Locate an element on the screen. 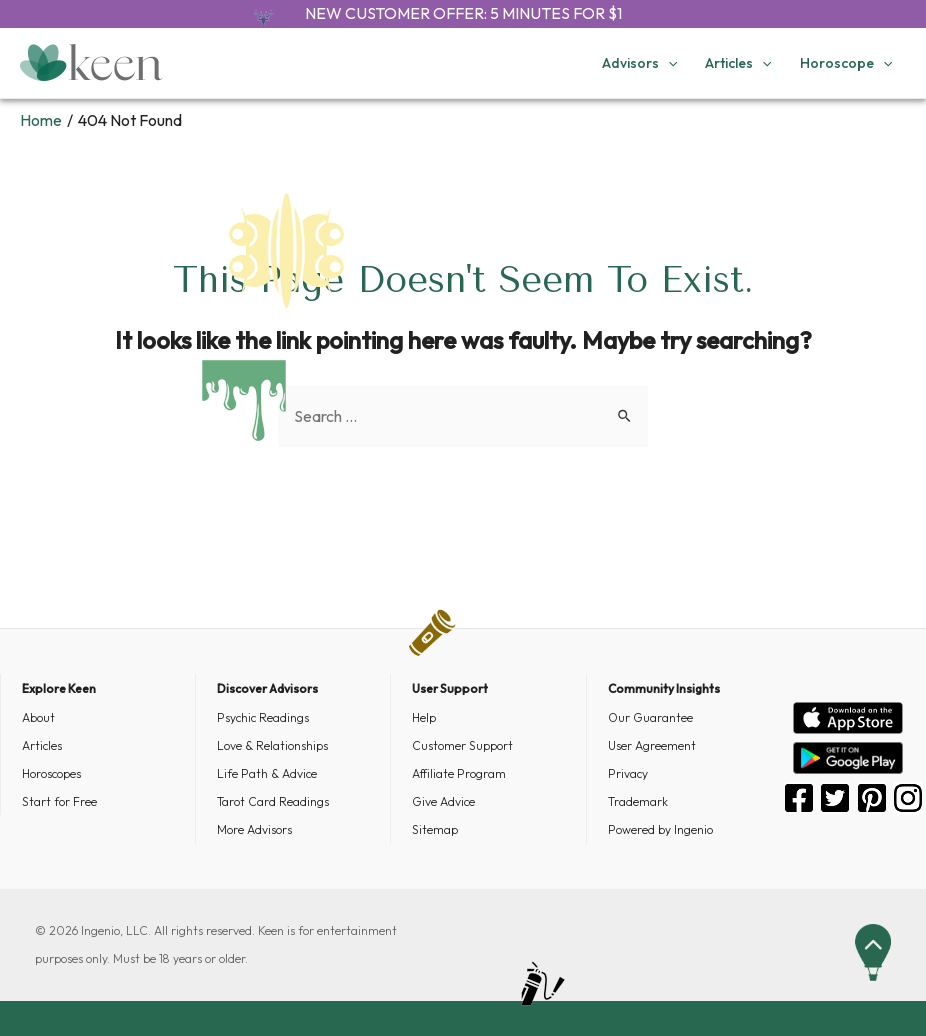 This screenshot has width=926, height=1036. toggle flashlight on/off is located at coordinates (432, 633).